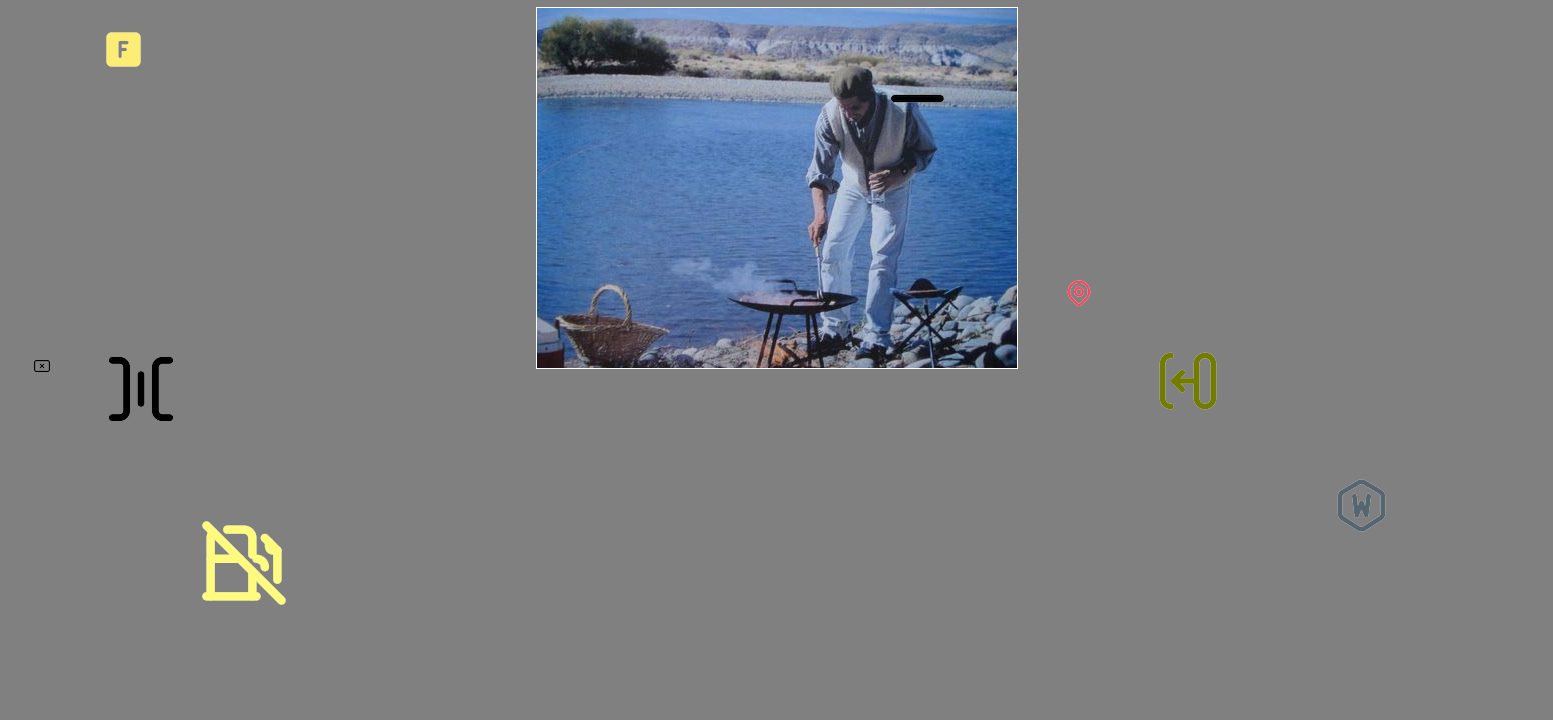 This screenshot has width=1553, height=720. I want to click on close the current window, so click(42, 366).